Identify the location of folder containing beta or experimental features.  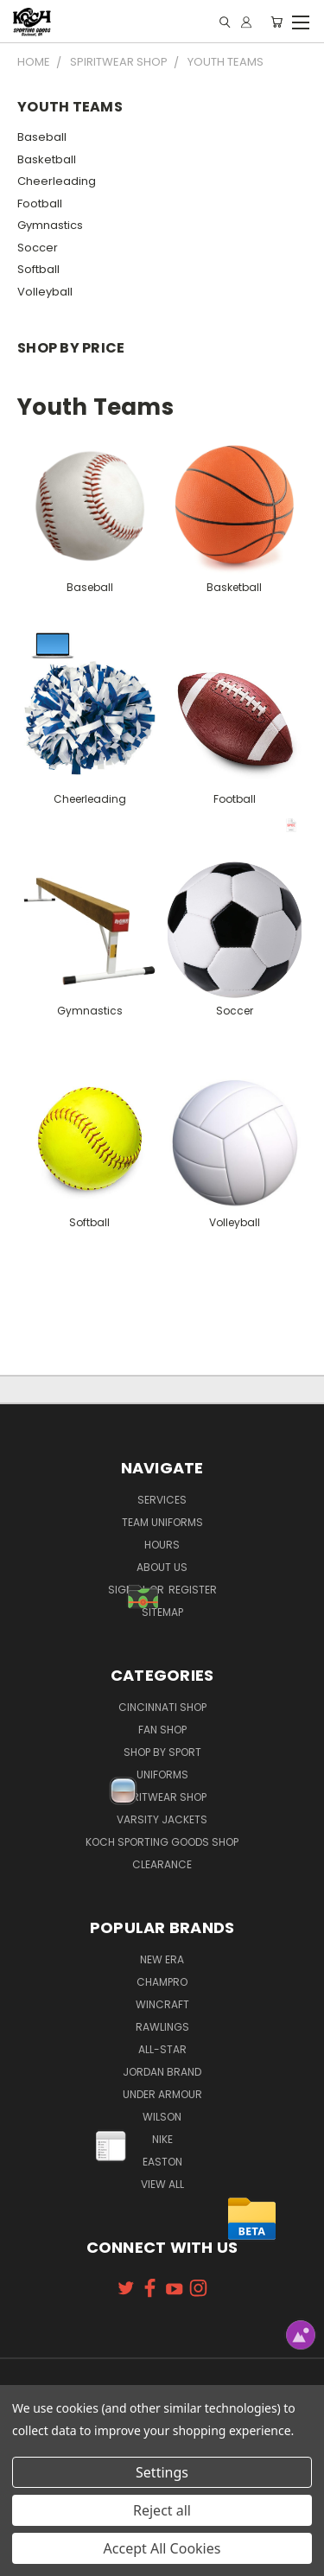
(251, 2217).